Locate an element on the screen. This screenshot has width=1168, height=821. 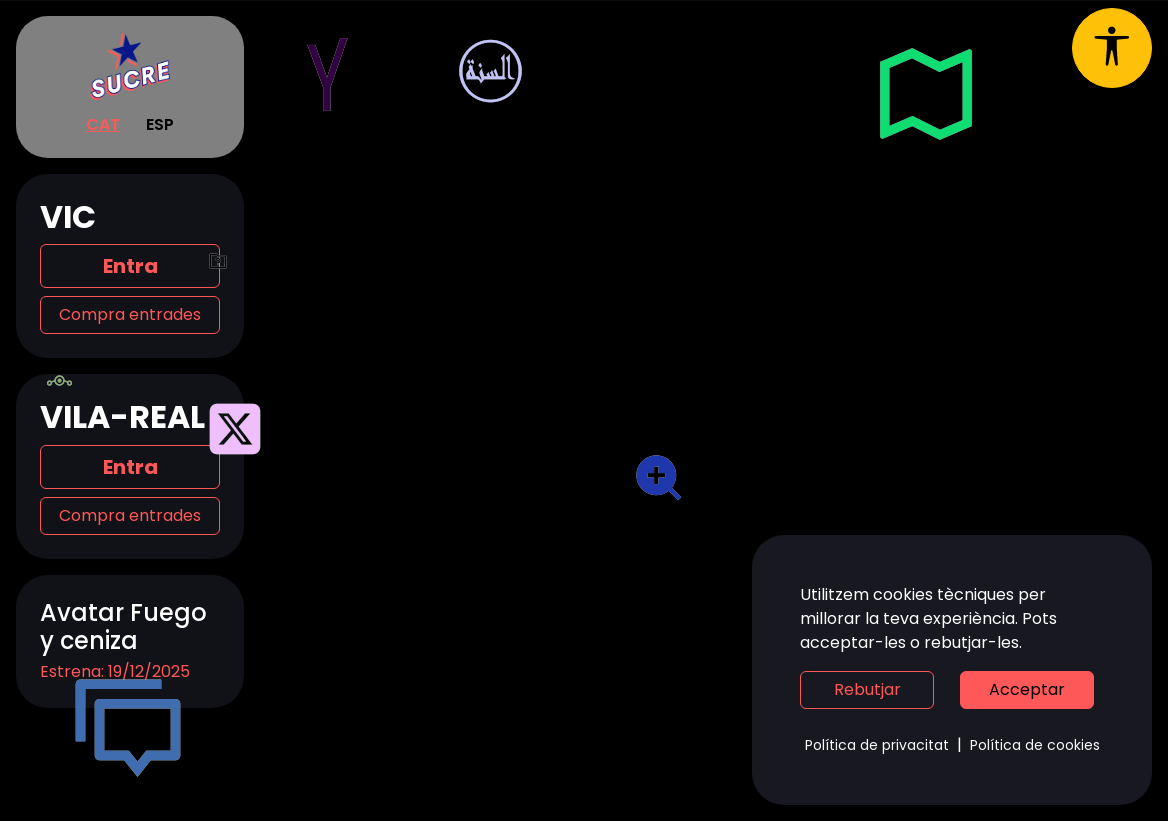
open X (formerly Twitter) app is located at coordinates (235, 429).